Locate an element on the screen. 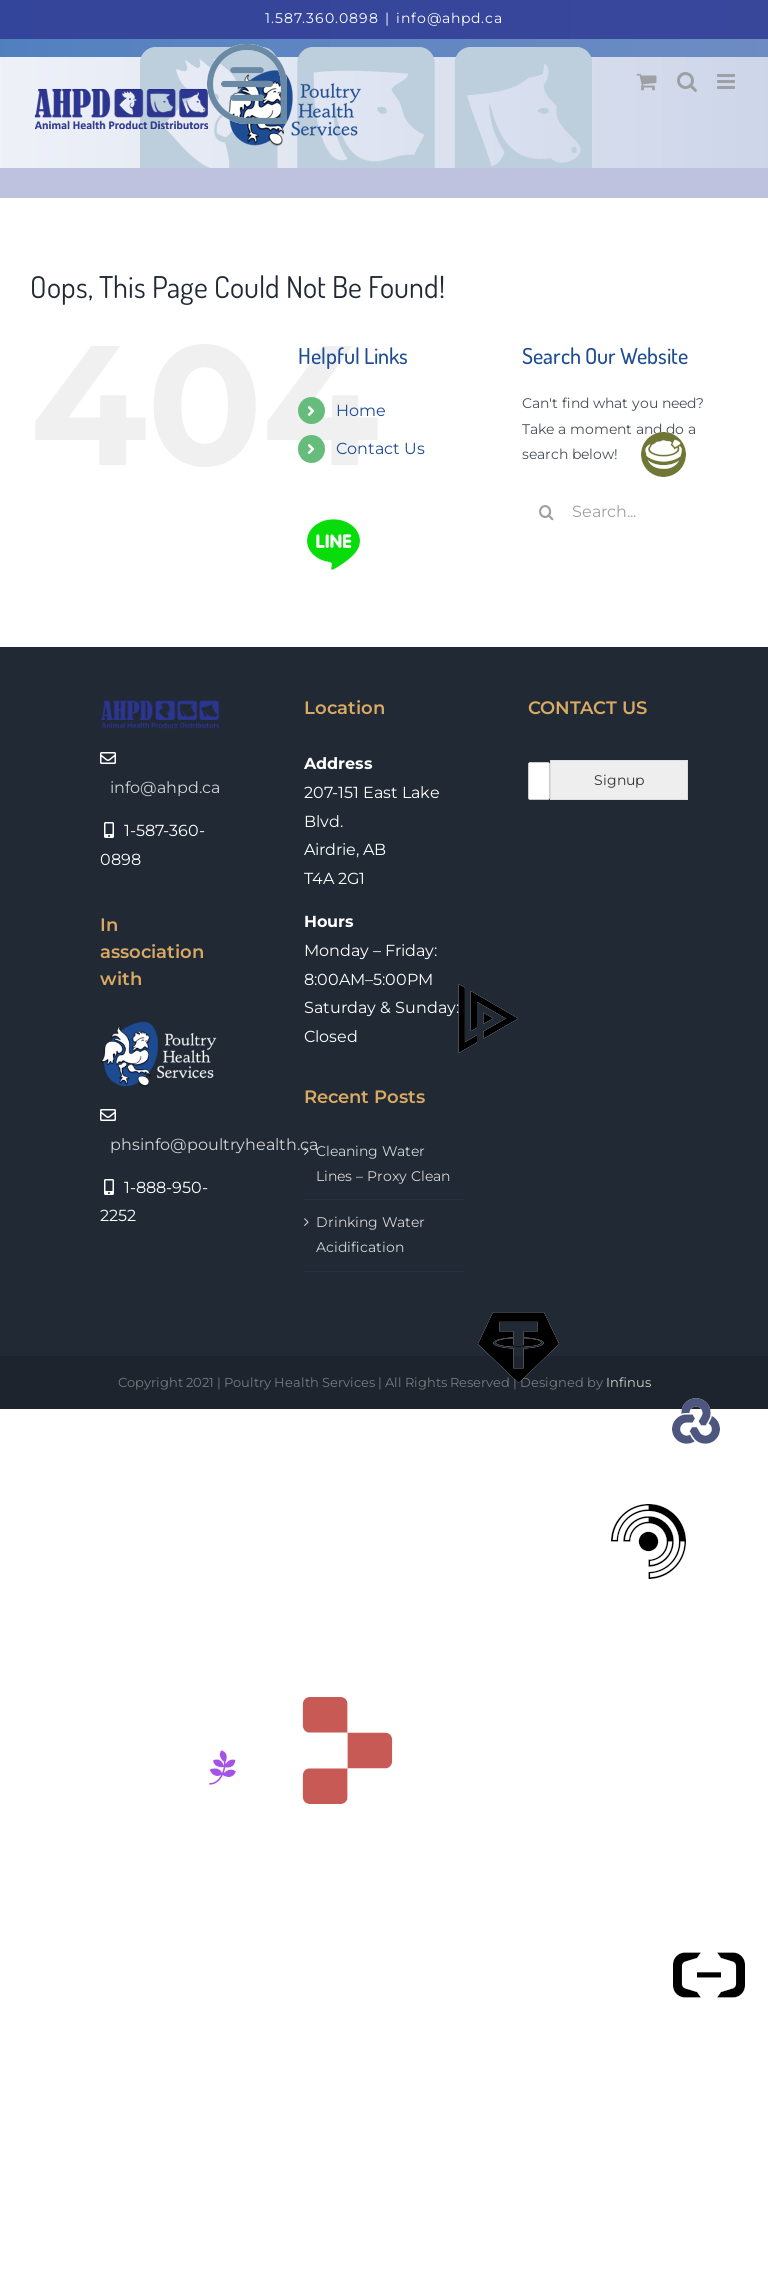 This screenshot has height=2279, width=768. open LINE messaging app is located at coordinates (333, 544).